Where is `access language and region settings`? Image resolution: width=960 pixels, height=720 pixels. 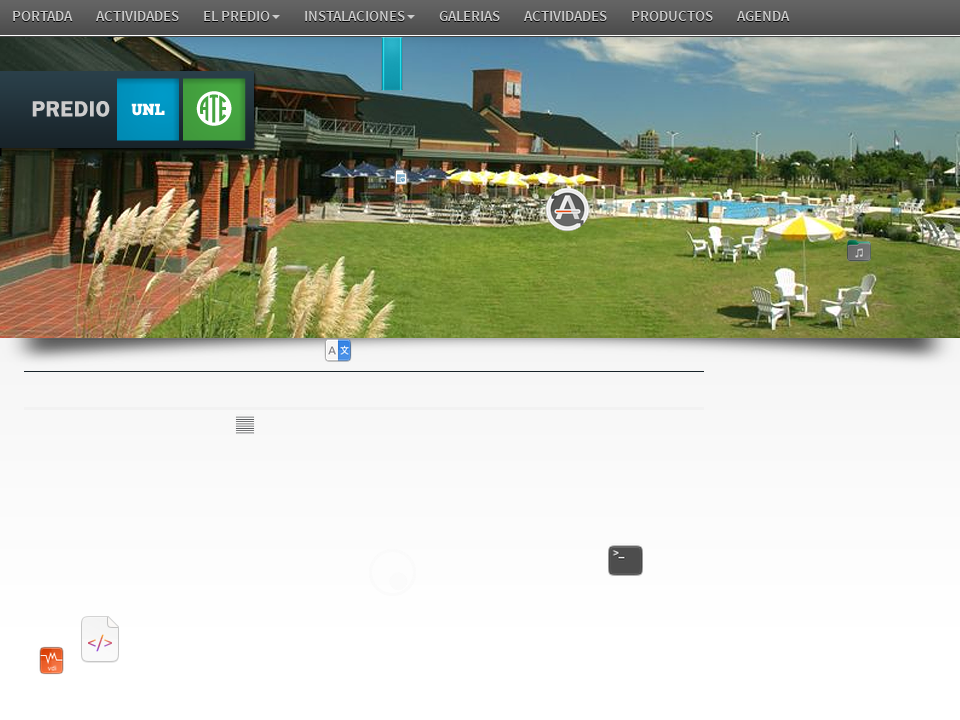
access language and region settings is located at coordinates (338, 350).